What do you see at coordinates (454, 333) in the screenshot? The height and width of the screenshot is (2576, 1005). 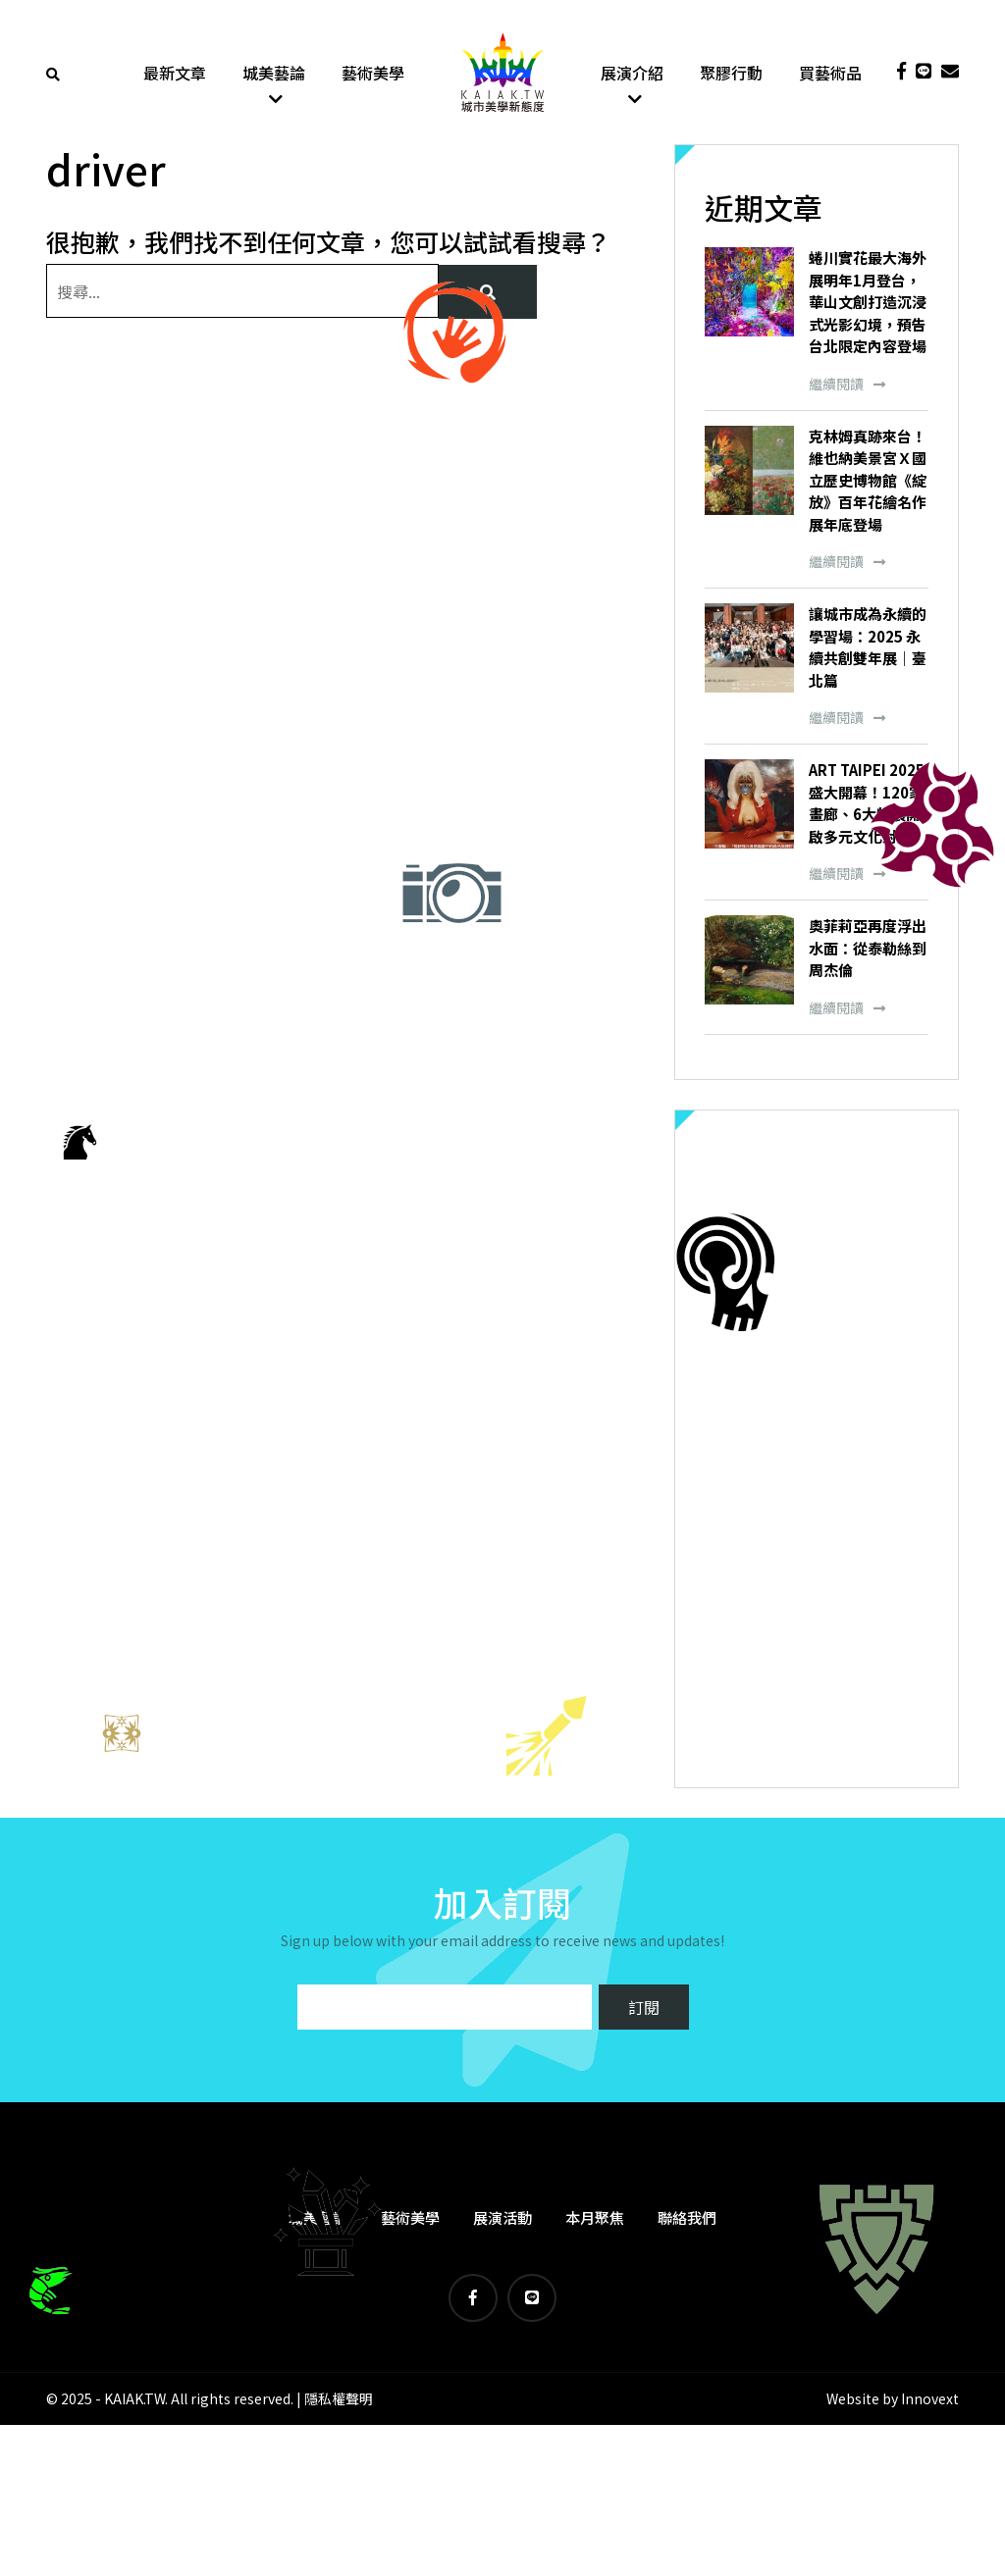 I see `activate a magic ability or spell` at bounding box center [454, 333].